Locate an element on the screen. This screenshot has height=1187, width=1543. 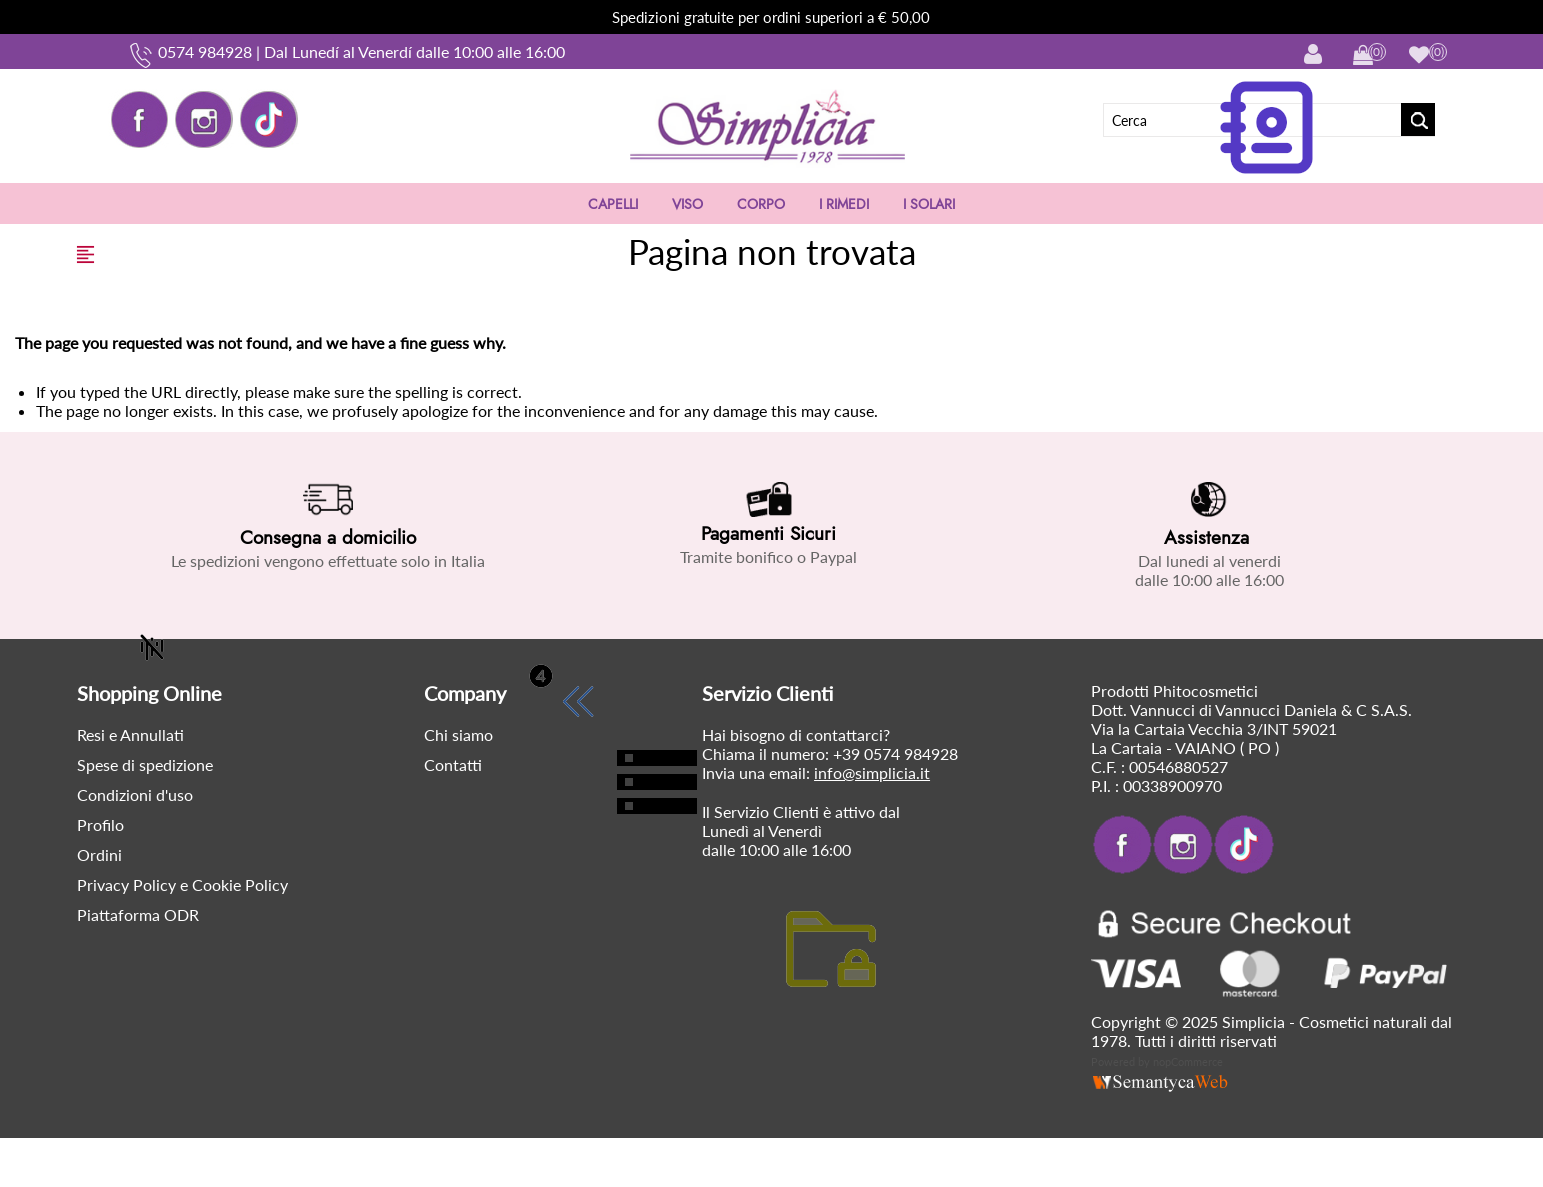
open your contacts list is located at coordinates (1266, 127).